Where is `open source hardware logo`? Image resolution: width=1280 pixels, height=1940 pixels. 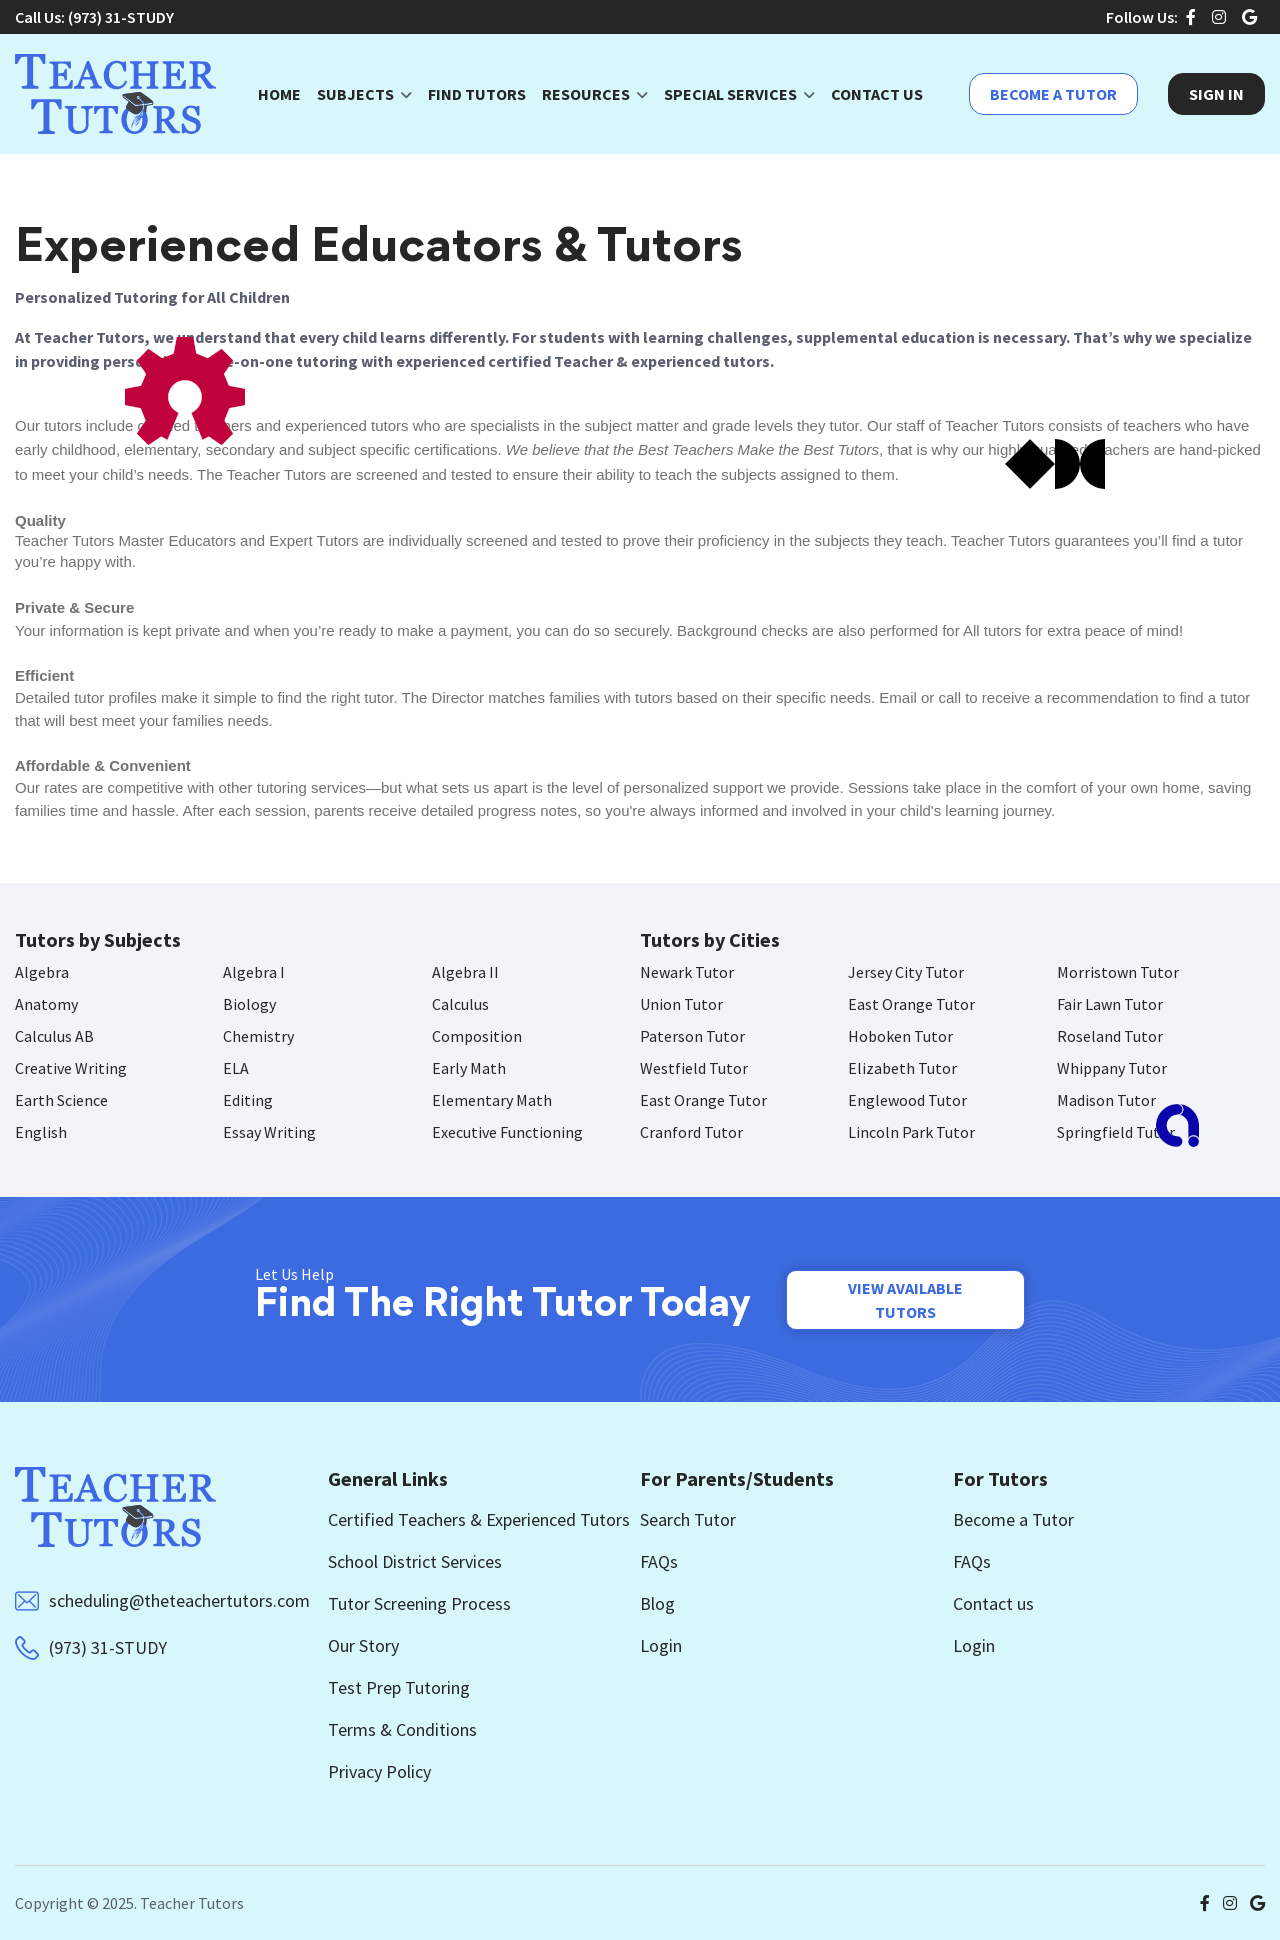
open source hardware logo is located at coordinates (185, 391).